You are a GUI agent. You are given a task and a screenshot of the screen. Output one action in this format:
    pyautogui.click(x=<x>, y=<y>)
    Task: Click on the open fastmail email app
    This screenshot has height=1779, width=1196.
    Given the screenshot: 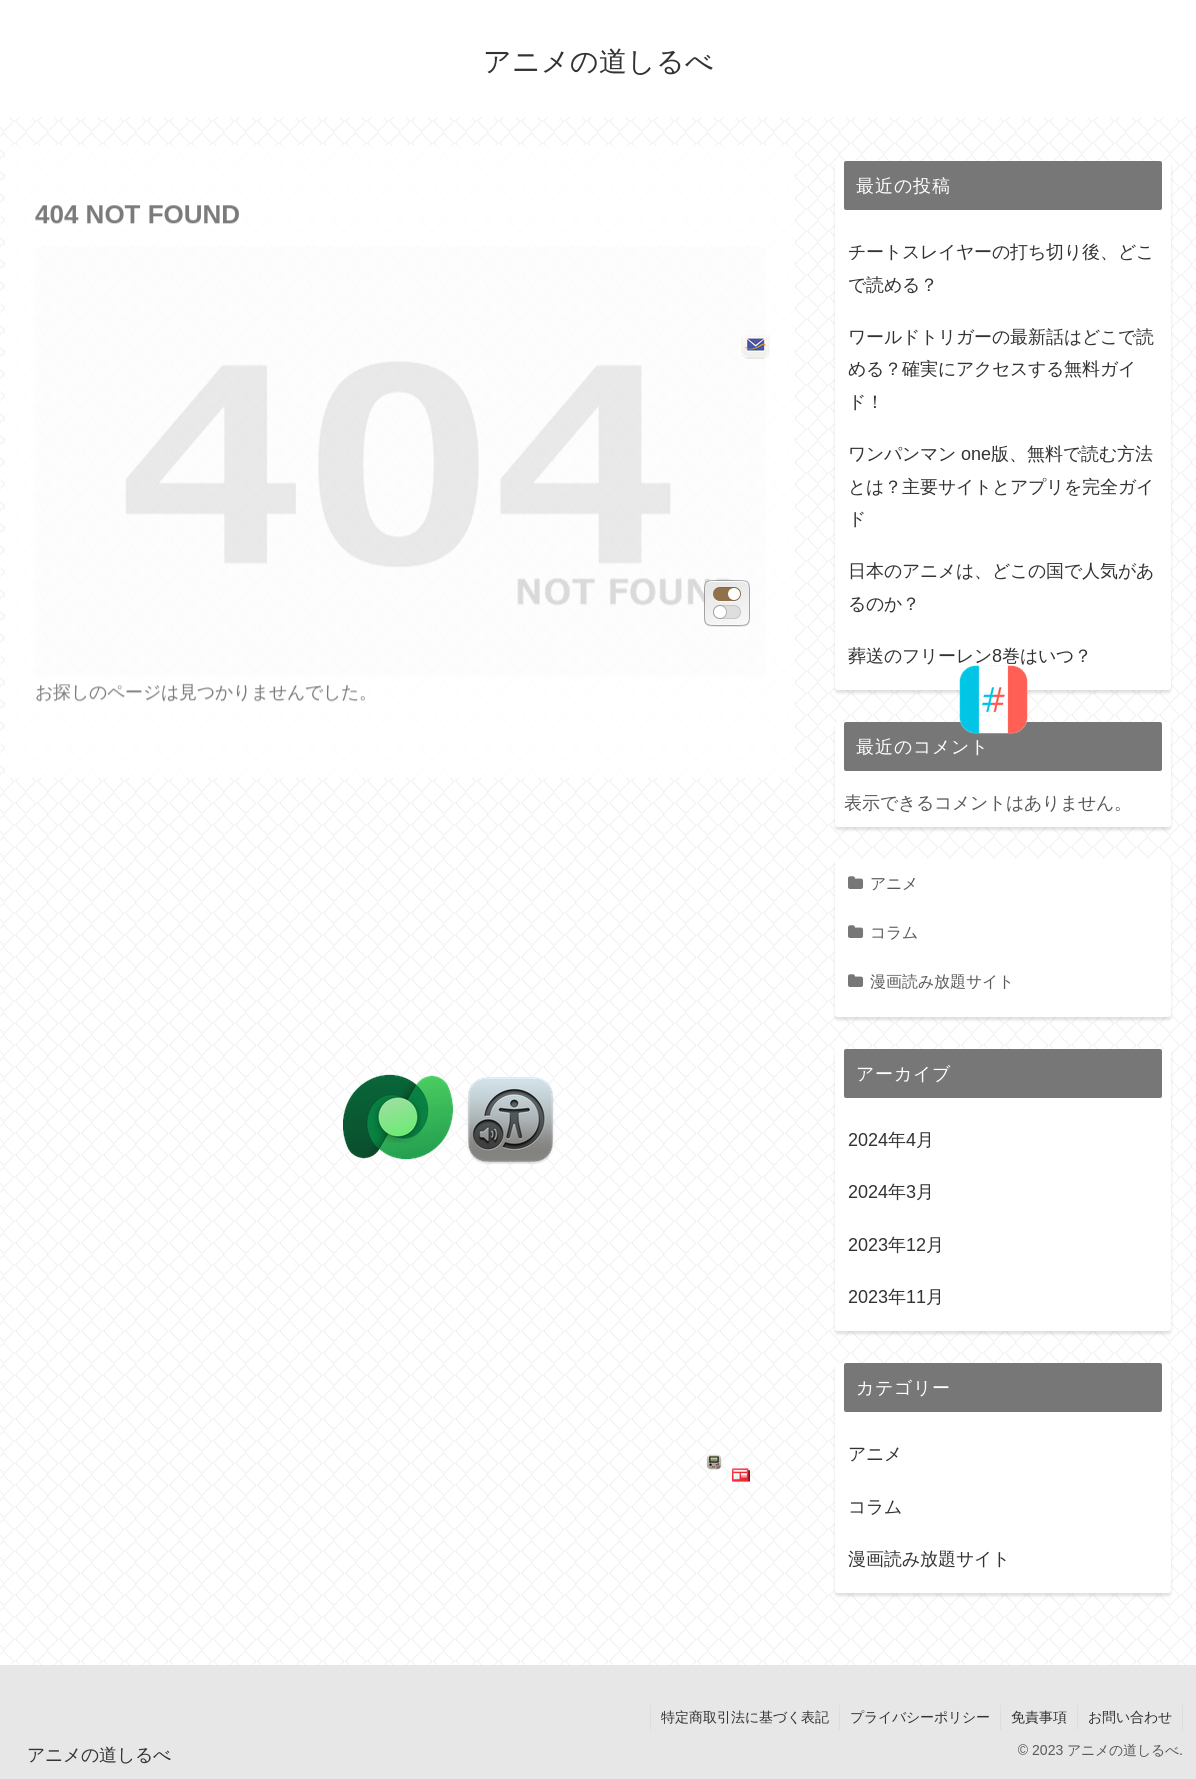 What is the action you would take?
    pyautogui.click(x=755, y=344)
    